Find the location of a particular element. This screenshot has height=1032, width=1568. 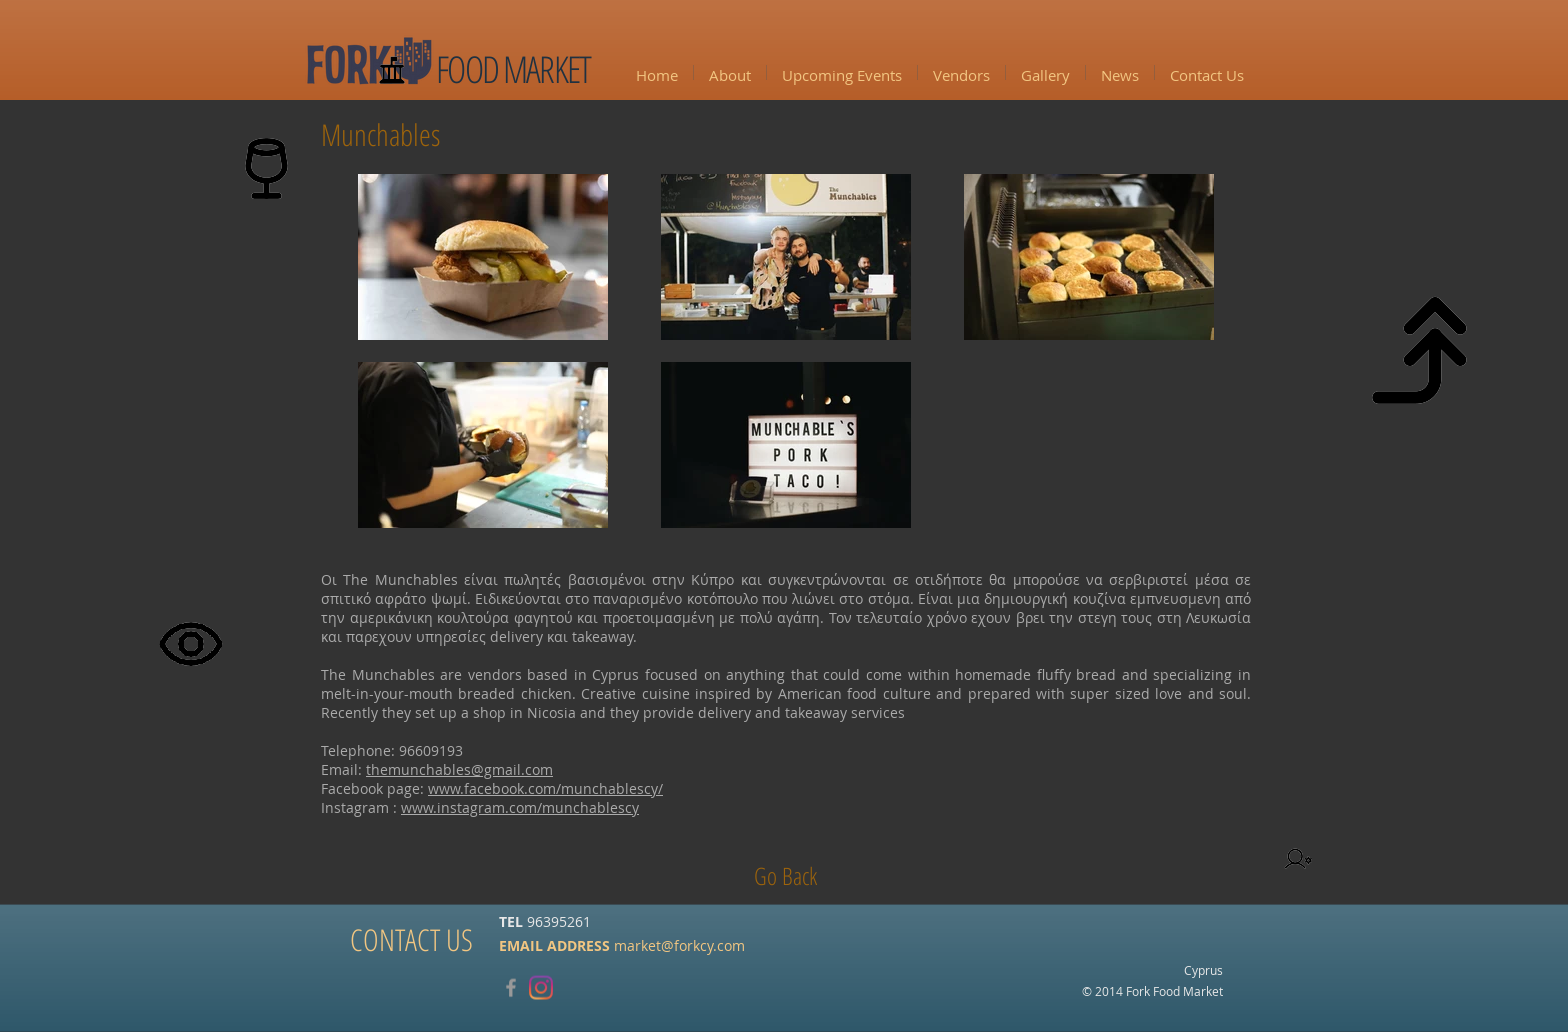

access user settings is located at coordinates (1297, 859).